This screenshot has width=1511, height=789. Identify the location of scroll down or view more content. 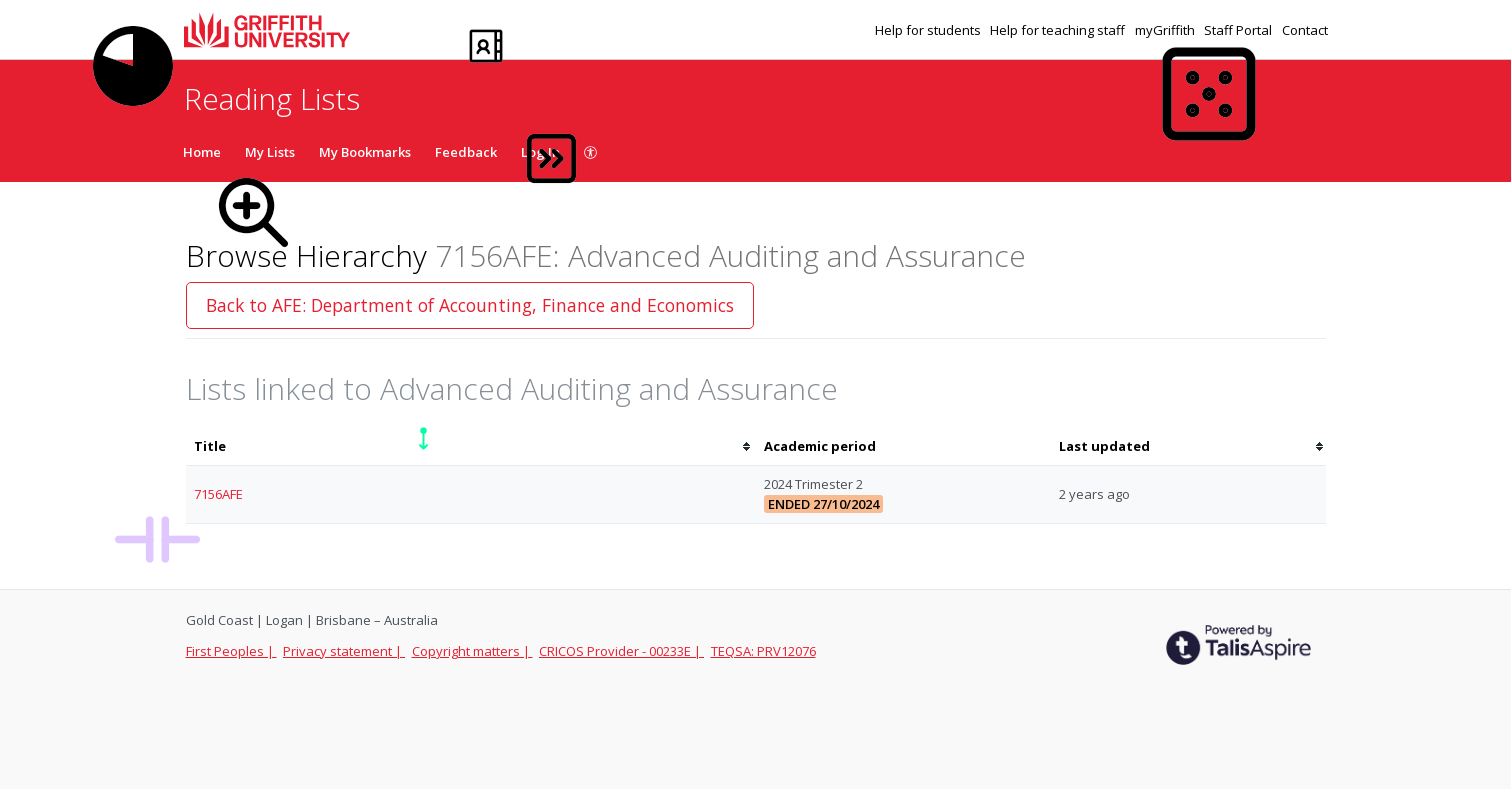
(423, 438).